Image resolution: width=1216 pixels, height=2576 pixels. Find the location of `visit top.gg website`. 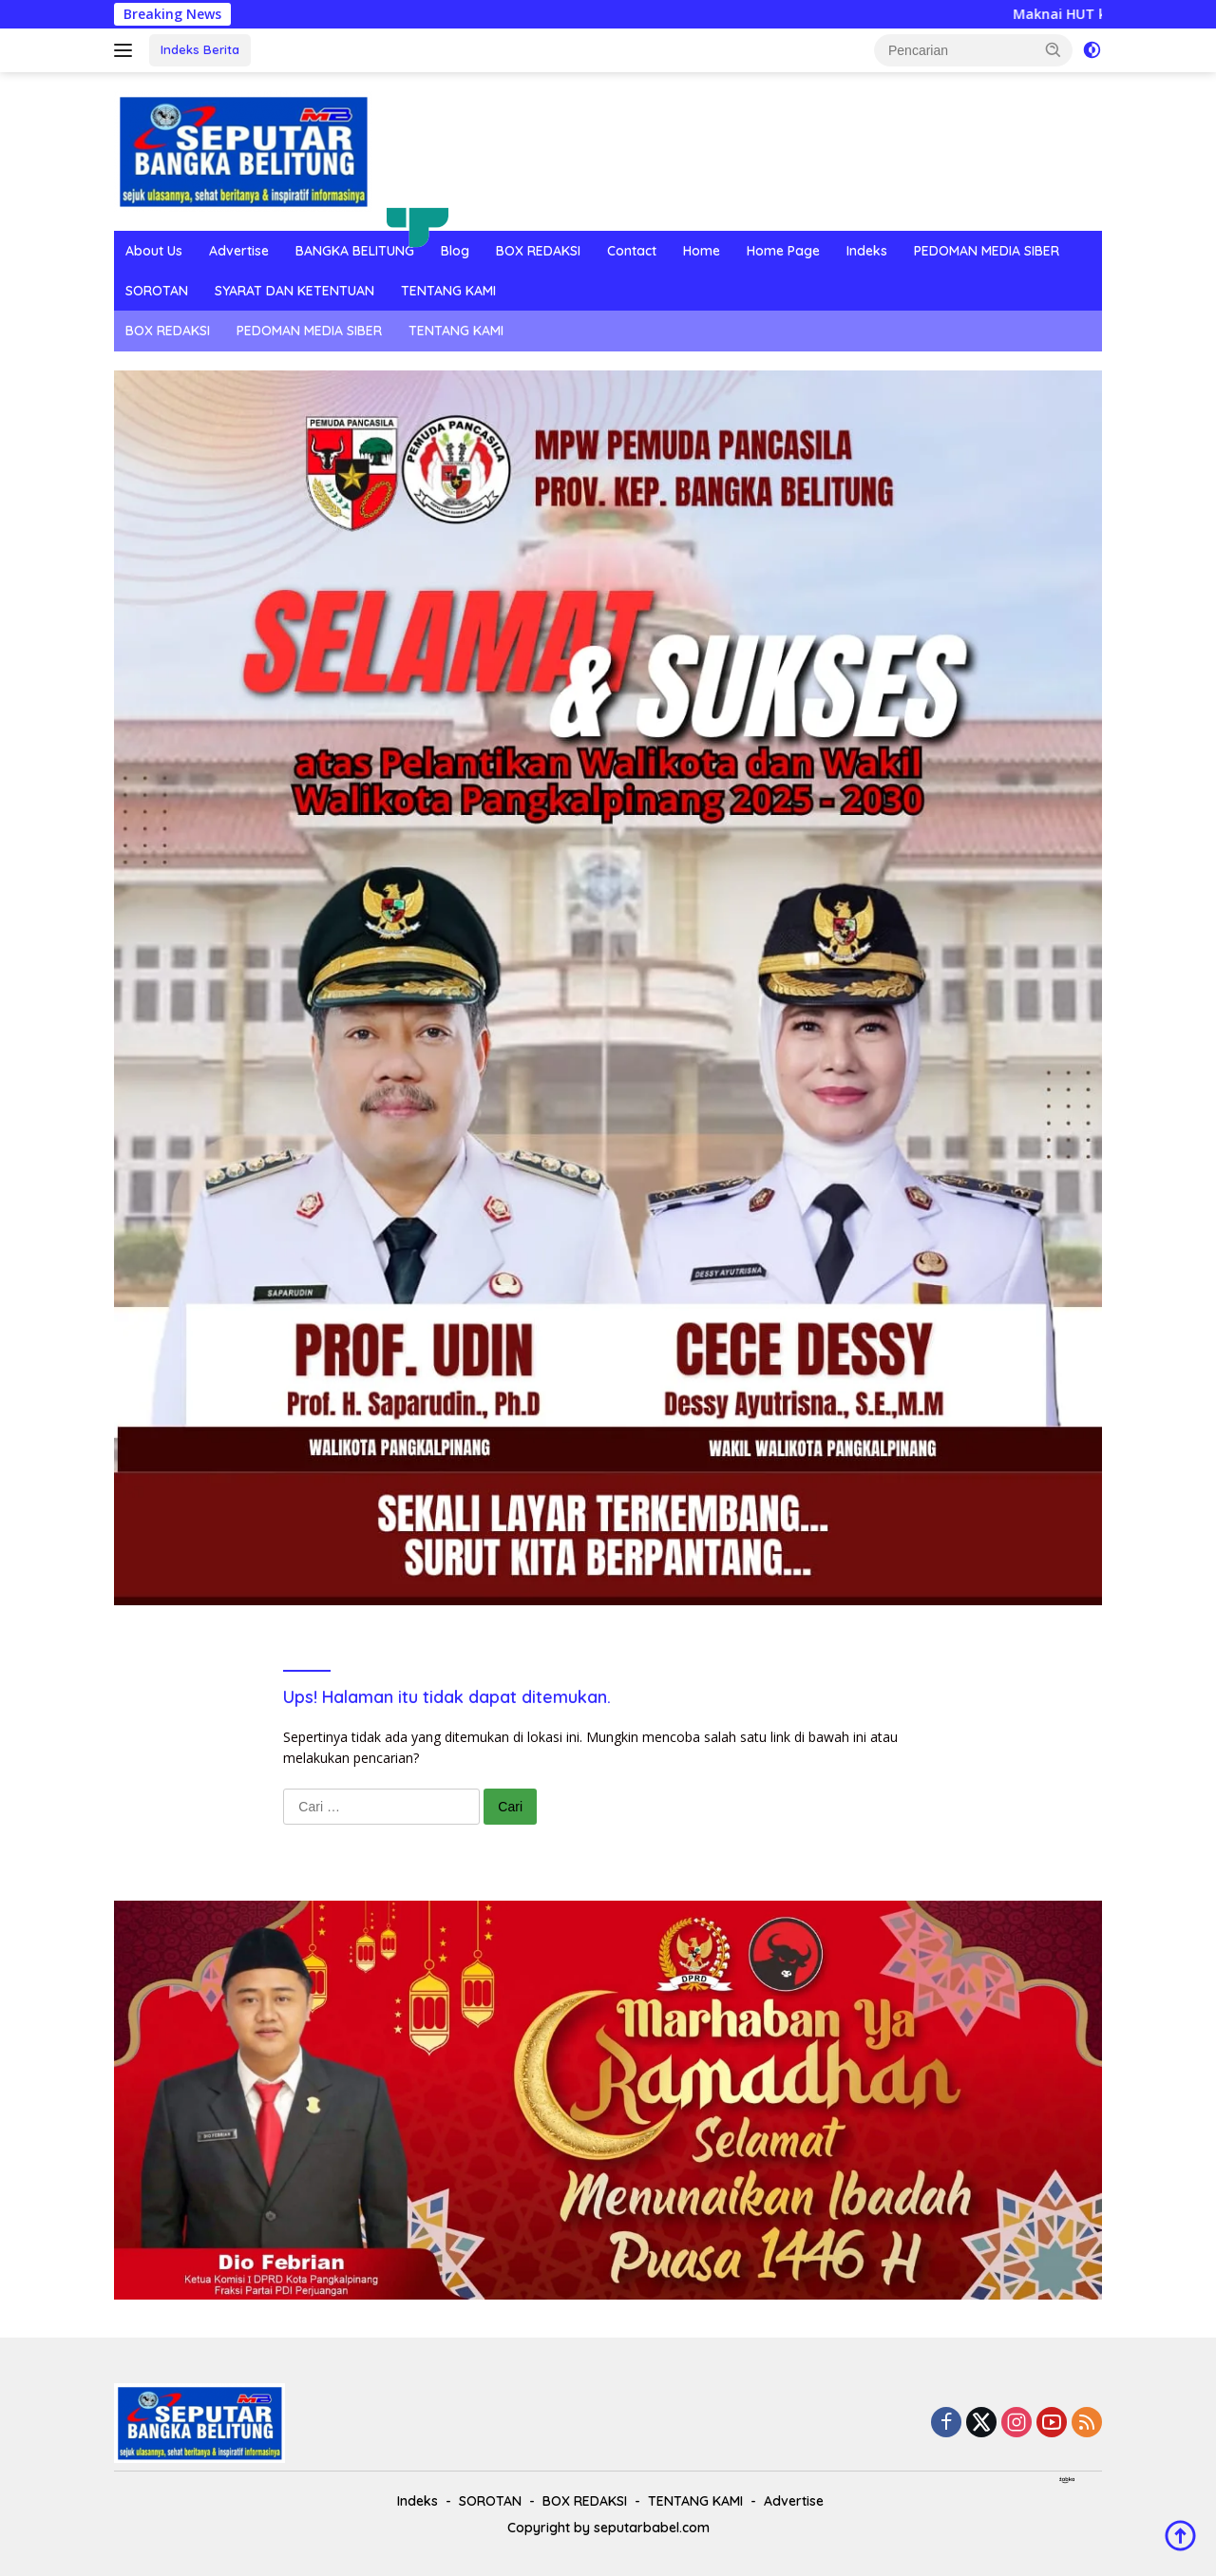

visit top.gg website is located at coordinates (417, 227).